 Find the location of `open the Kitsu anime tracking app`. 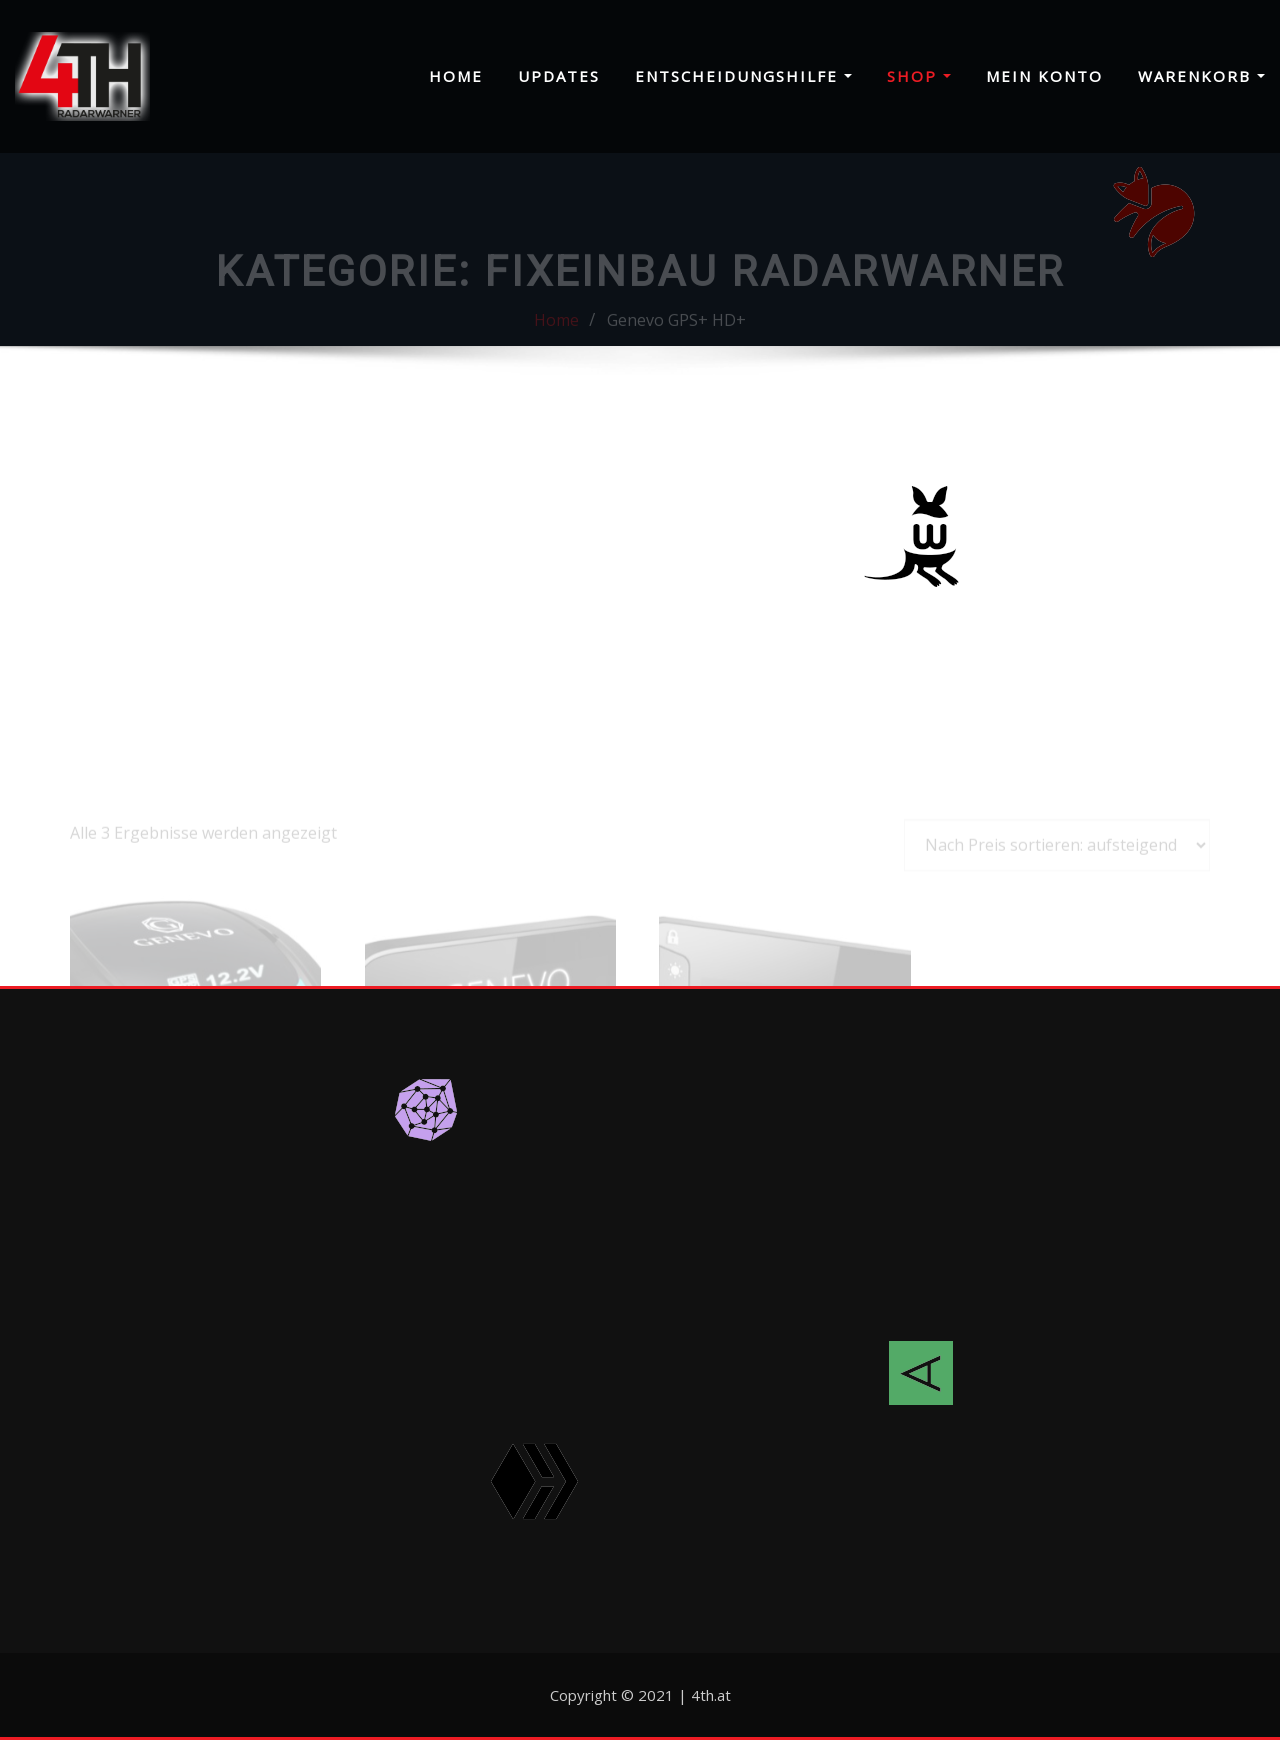

open the Kitsu anime tracking app is located at coordinates (1154, 212).